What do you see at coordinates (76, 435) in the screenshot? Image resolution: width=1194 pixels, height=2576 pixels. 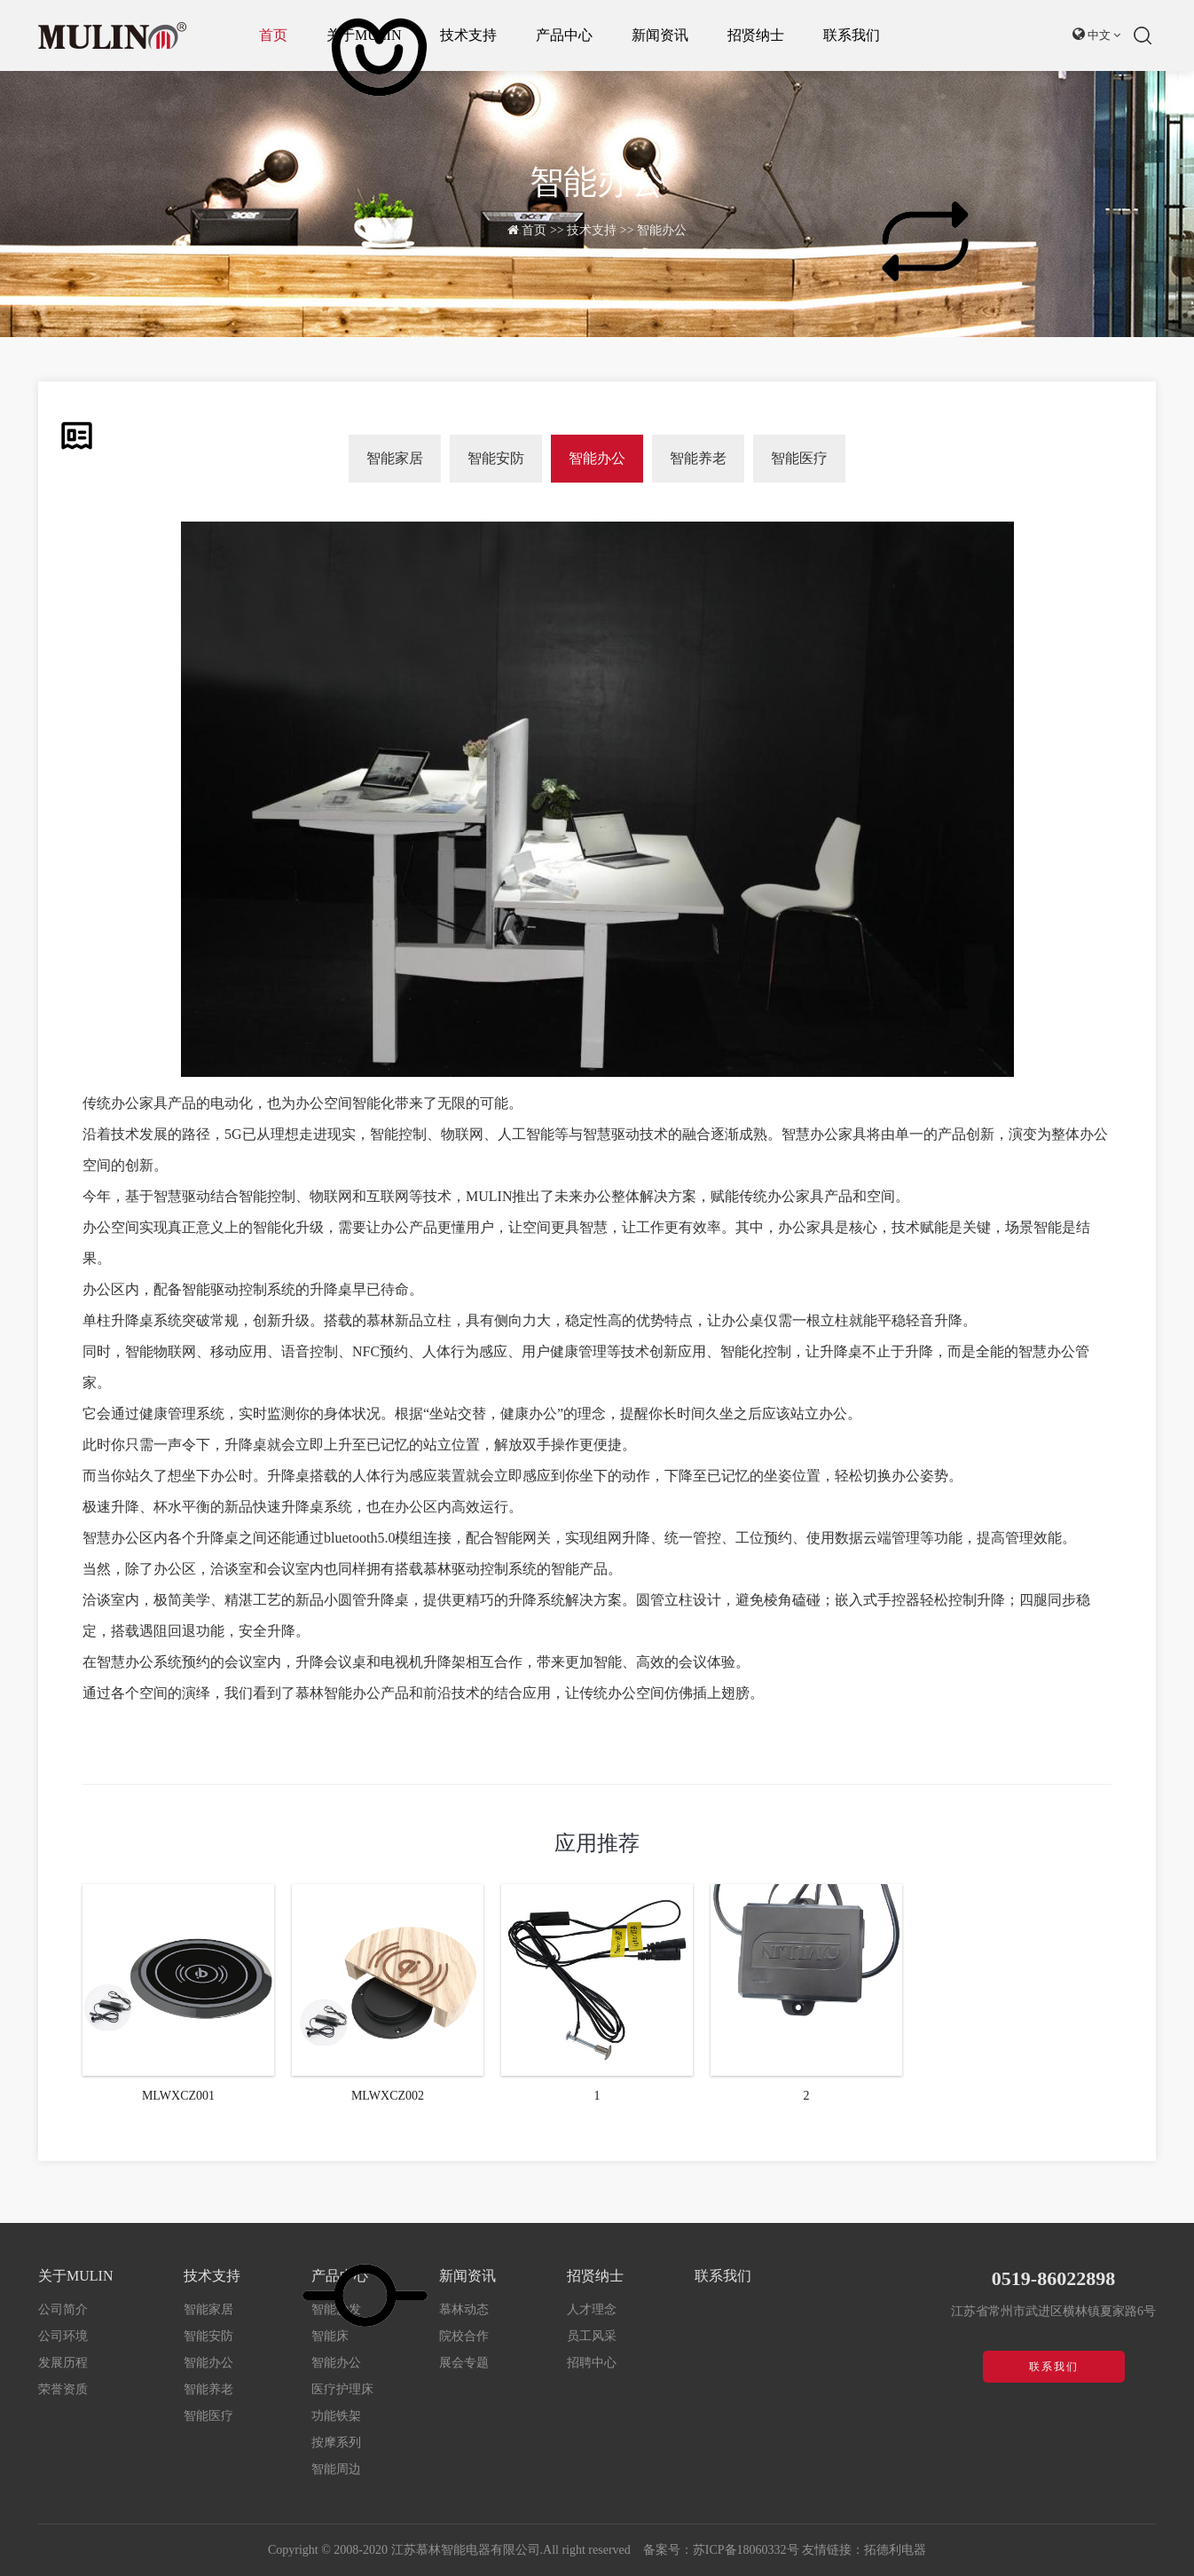 I see `view news or articles` at bounding box center [76, 435].